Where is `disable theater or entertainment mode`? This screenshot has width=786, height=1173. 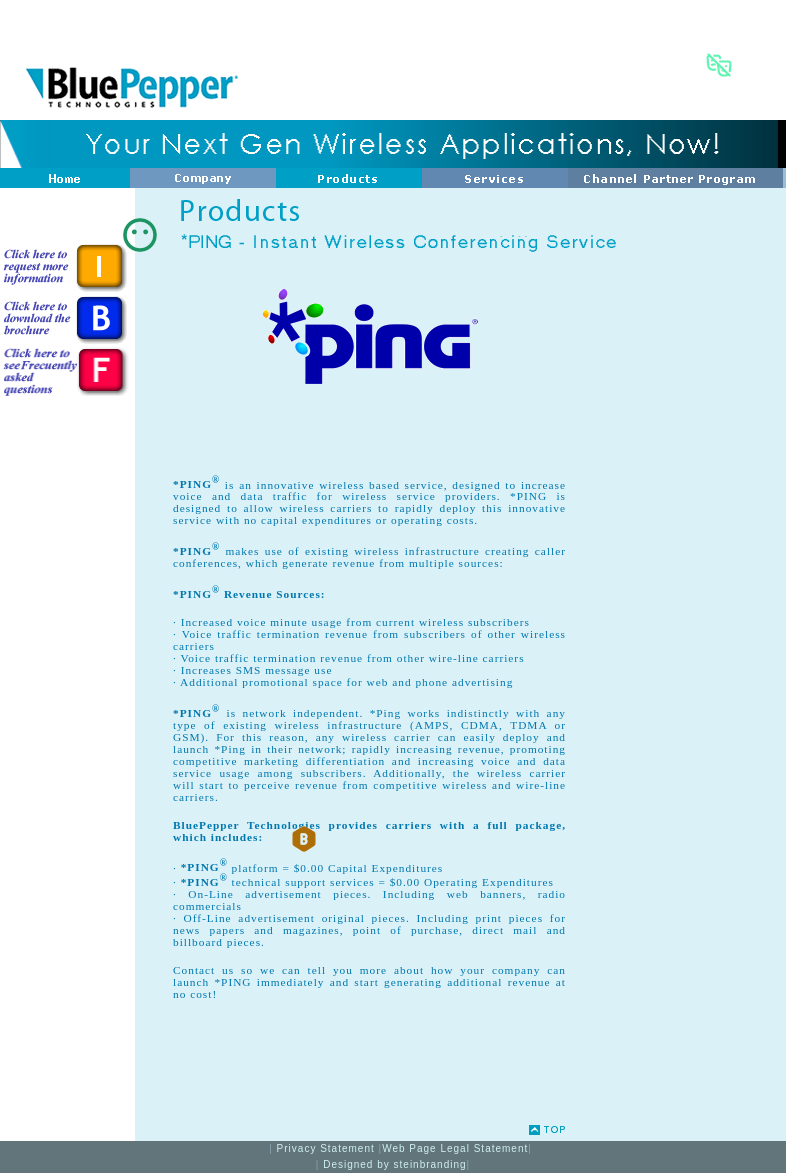
disable theater or entertainment mode is located at coordinates (719, 65).